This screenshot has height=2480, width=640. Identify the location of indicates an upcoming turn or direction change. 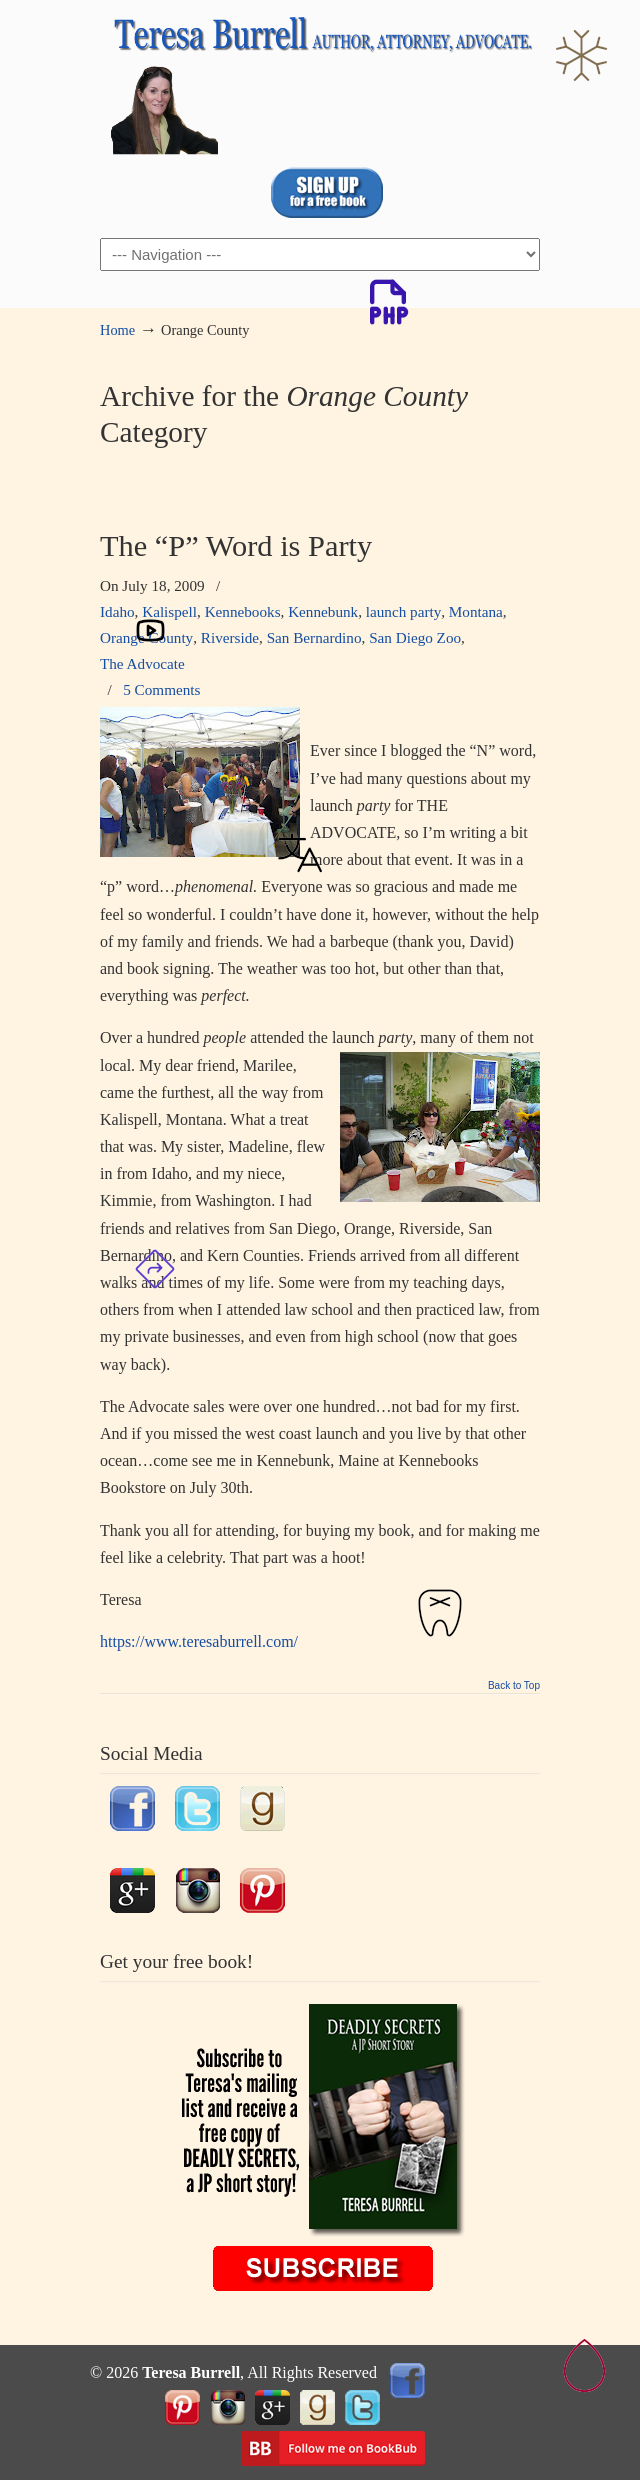
(155, 1269).